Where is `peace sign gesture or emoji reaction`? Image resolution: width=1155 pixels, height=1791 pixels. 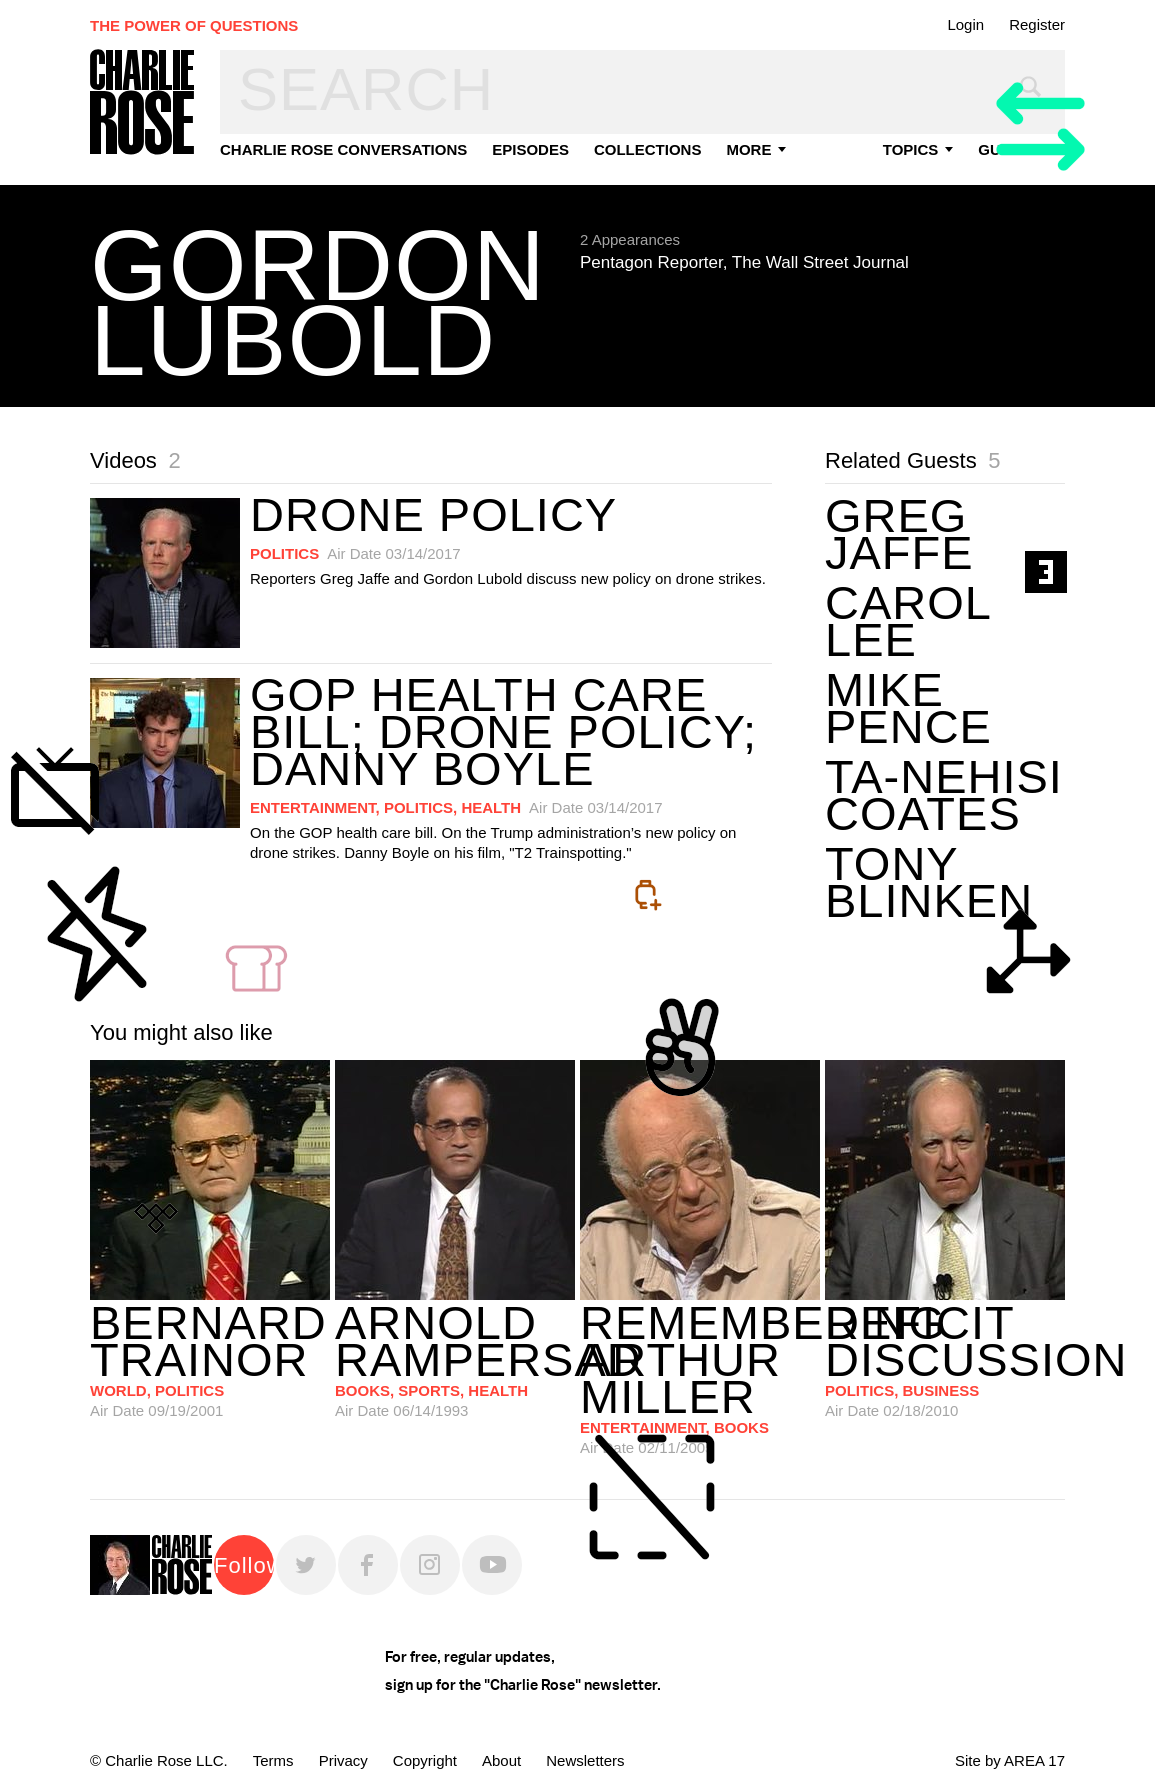 peace sign gesture or emoji reaction is located at coordinates (680, 1047).